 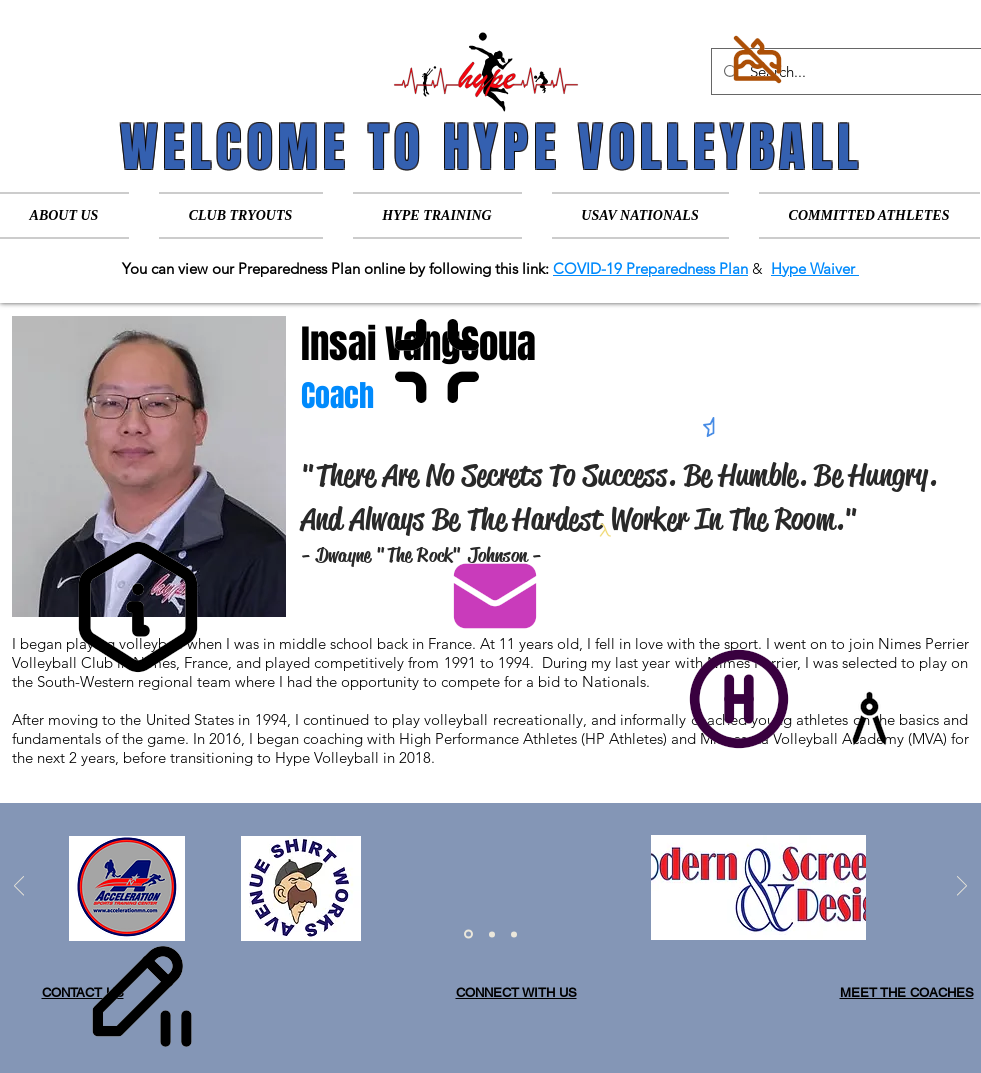 I want to click on access lambda or serverless function settings, so click(x=605, y=530).